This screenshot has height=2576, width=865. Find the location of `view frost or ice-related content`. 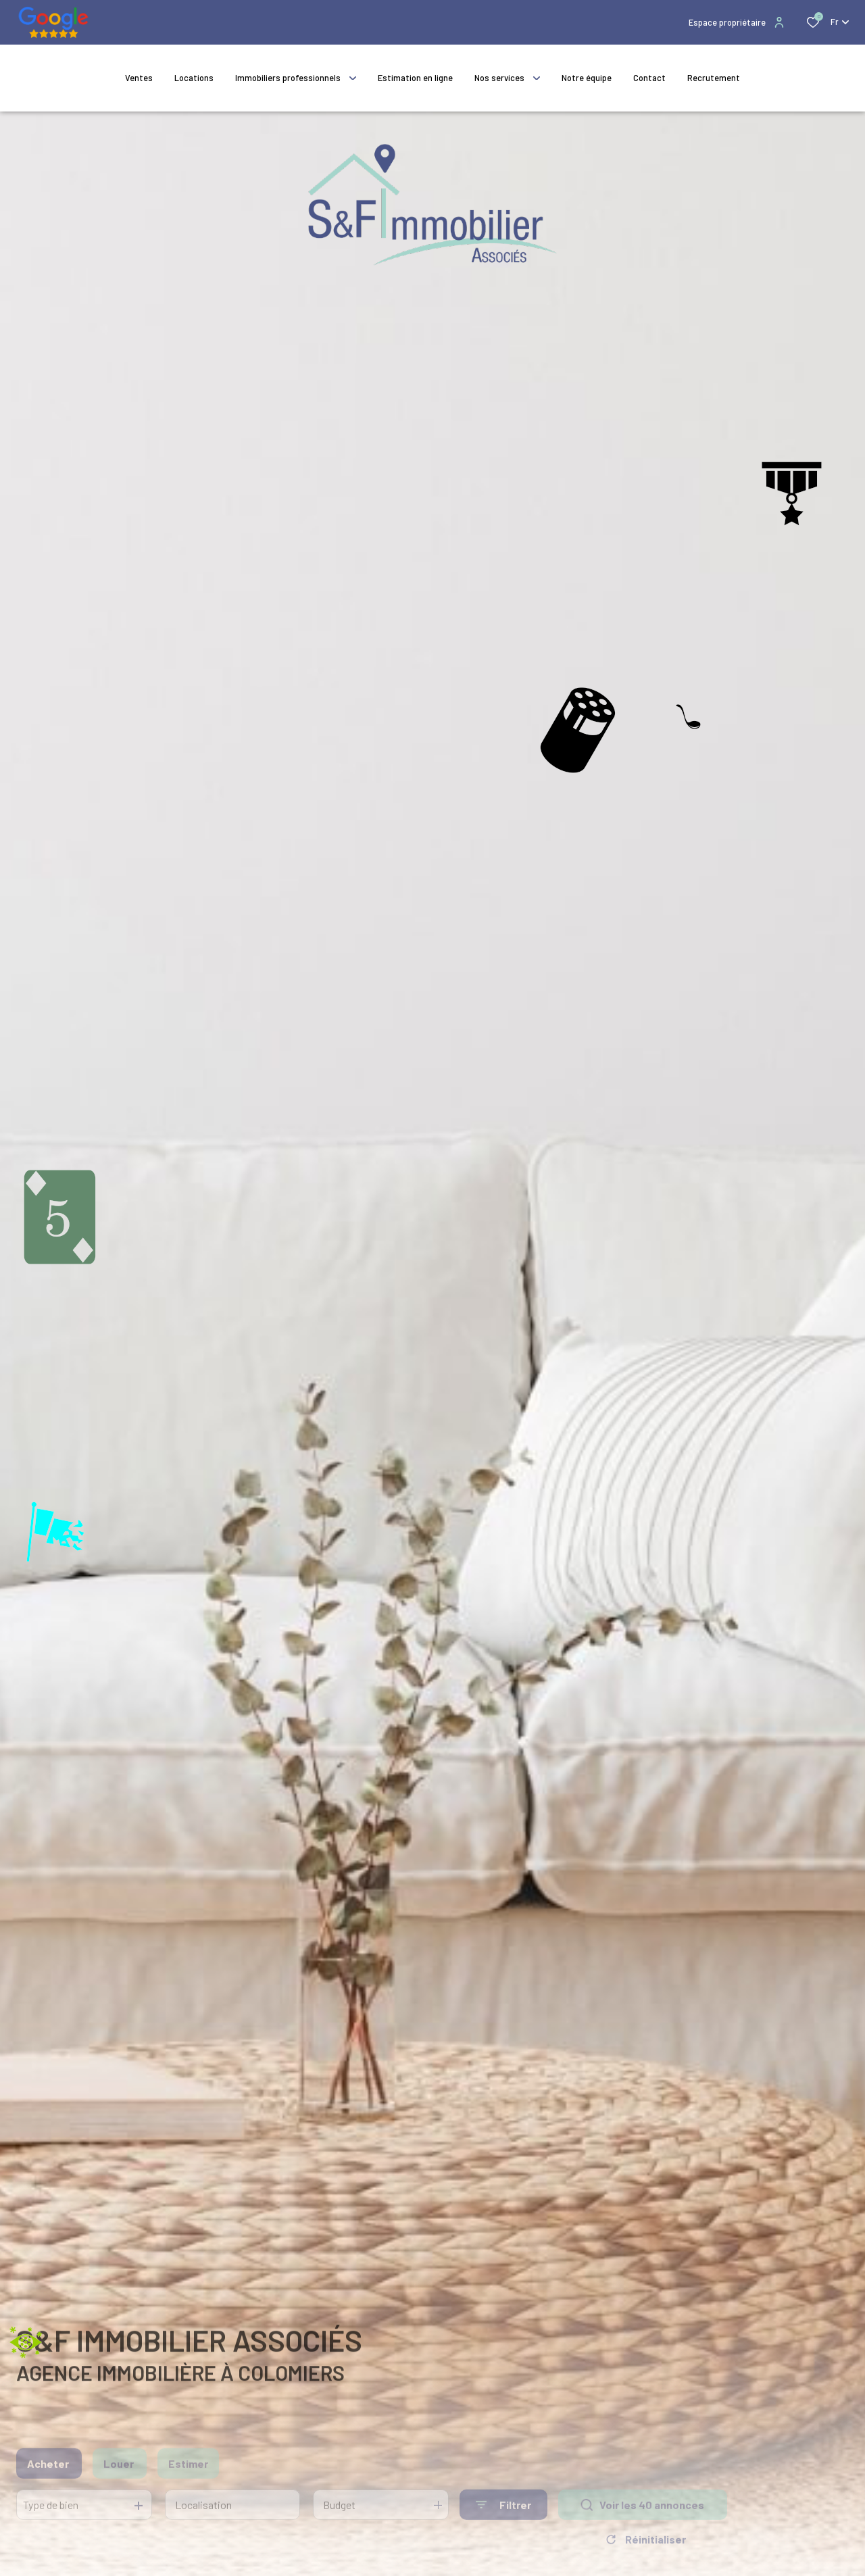

view frost or ice-related content is located at coordinates (26, 2342).